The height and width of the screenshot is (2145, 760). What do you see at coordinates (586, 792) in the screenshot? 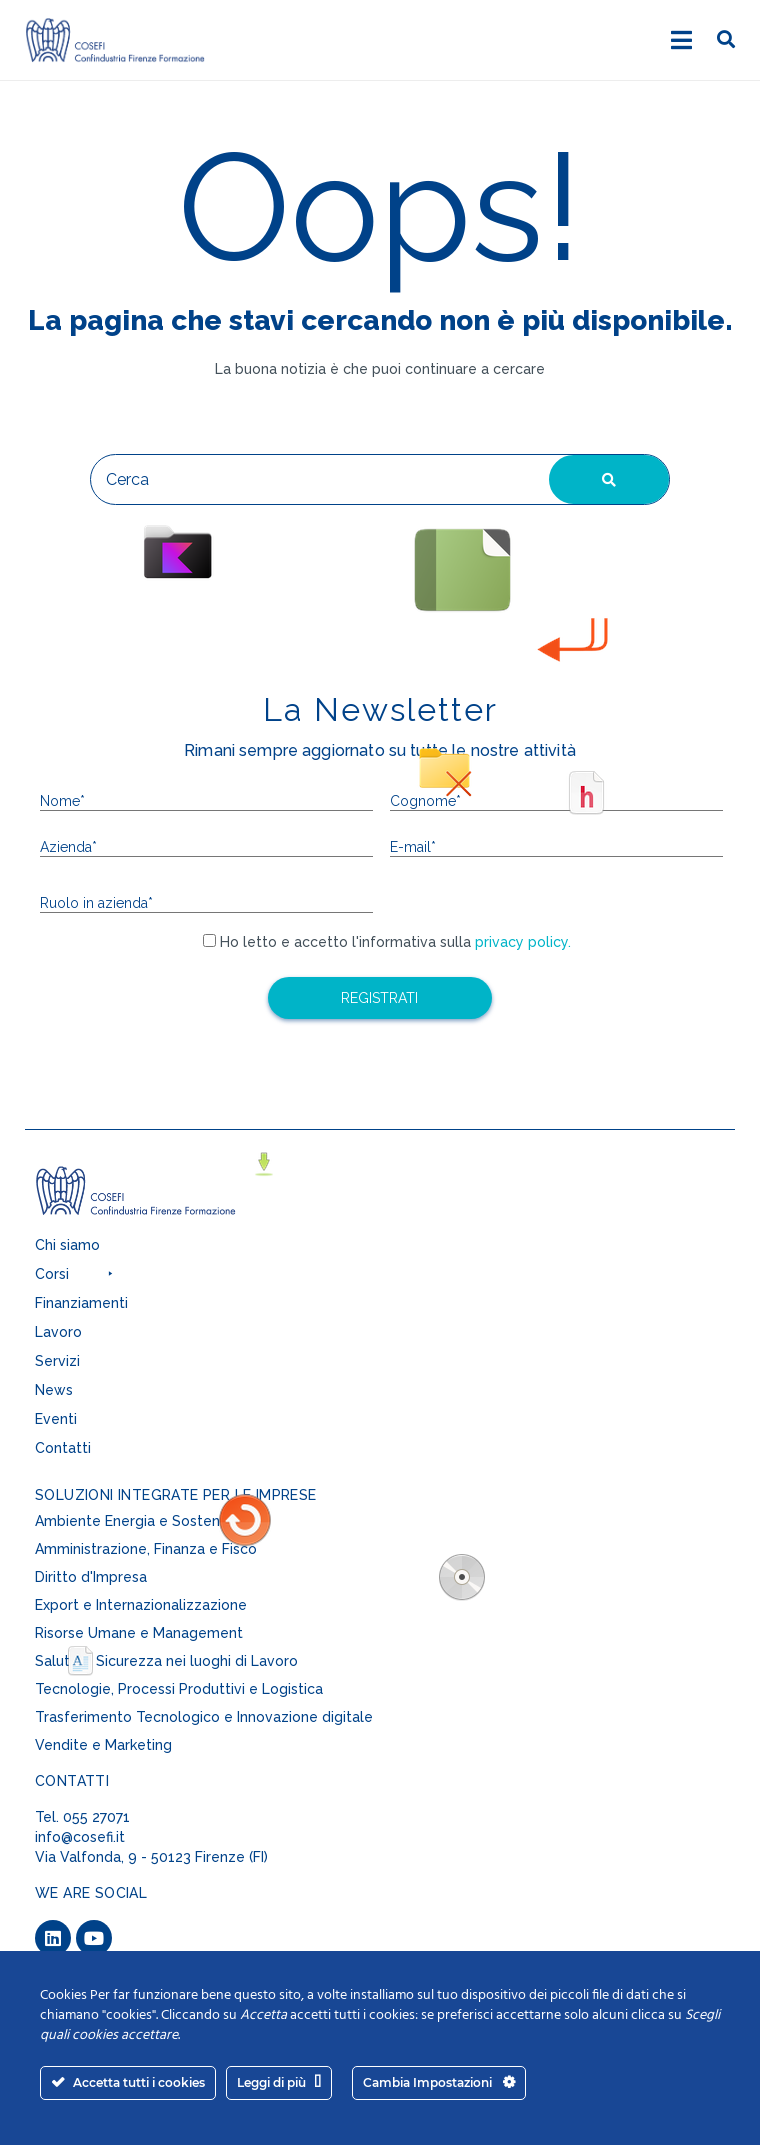
I see `c/c++ header file` at bounding box center [586, 792].